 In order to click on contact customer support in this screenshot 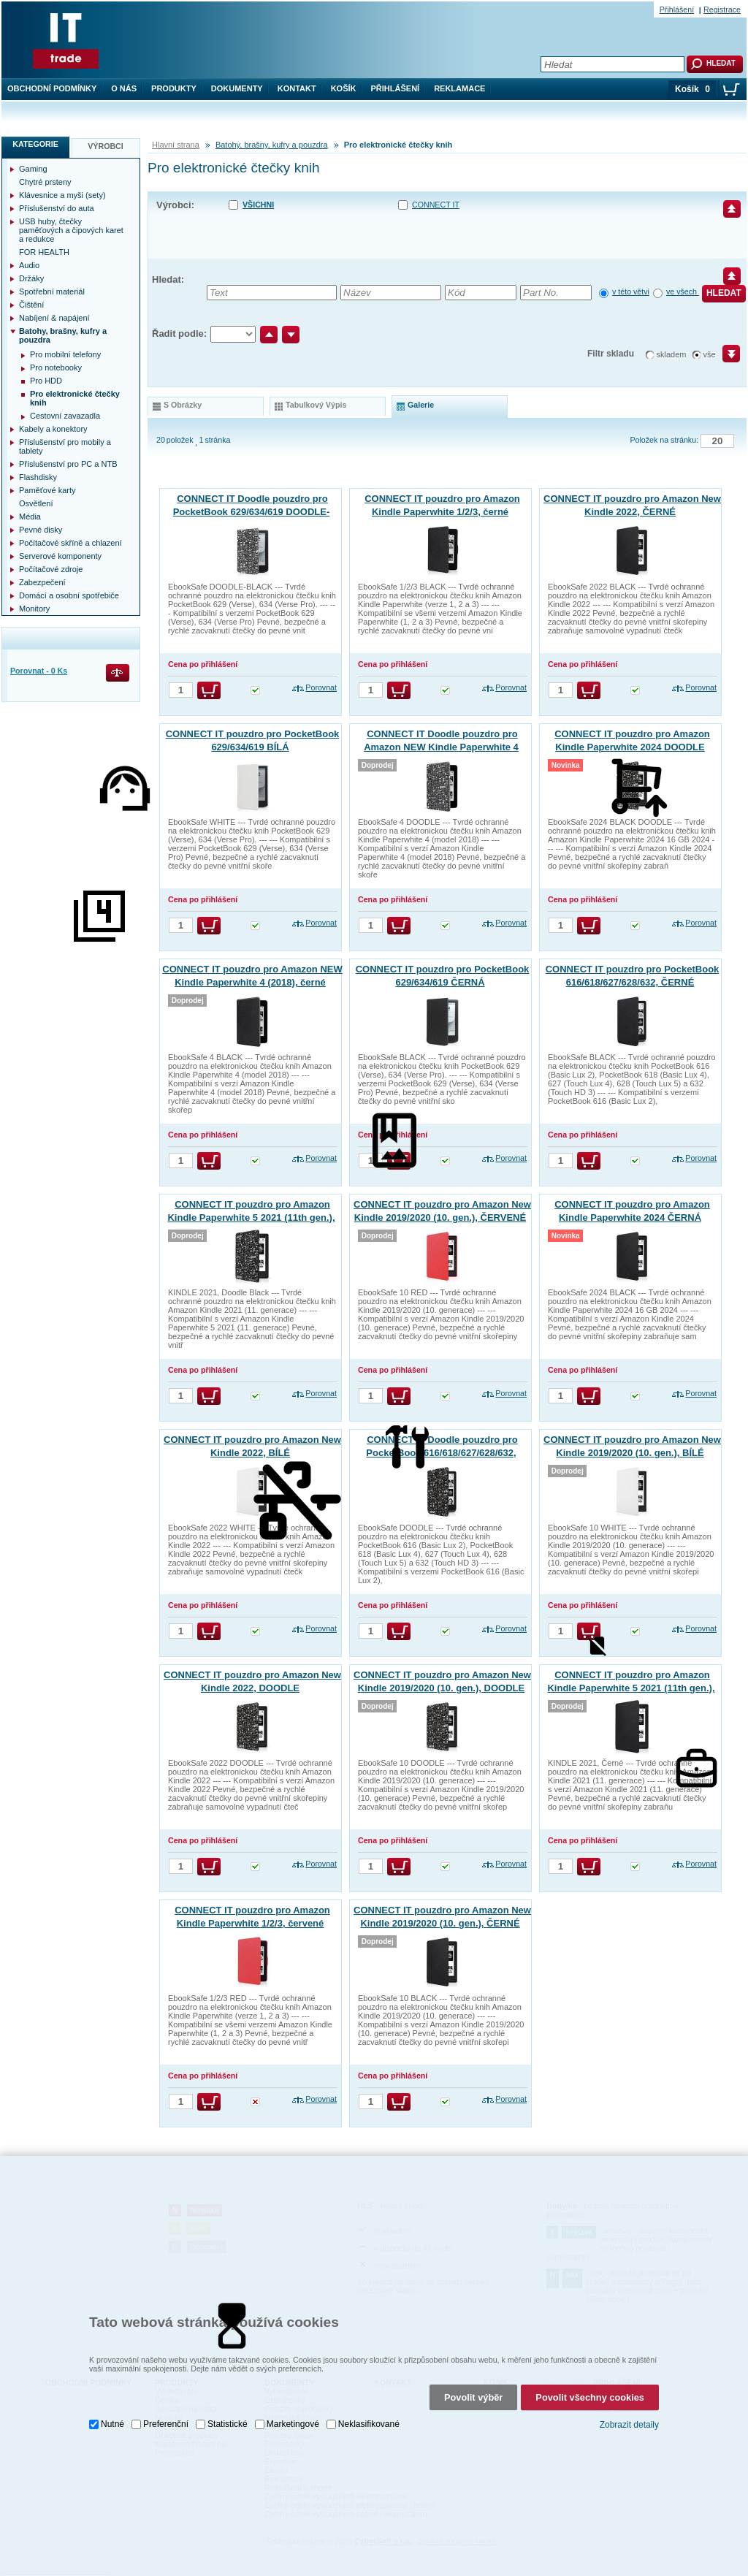, I will do `click(125, 788)`.